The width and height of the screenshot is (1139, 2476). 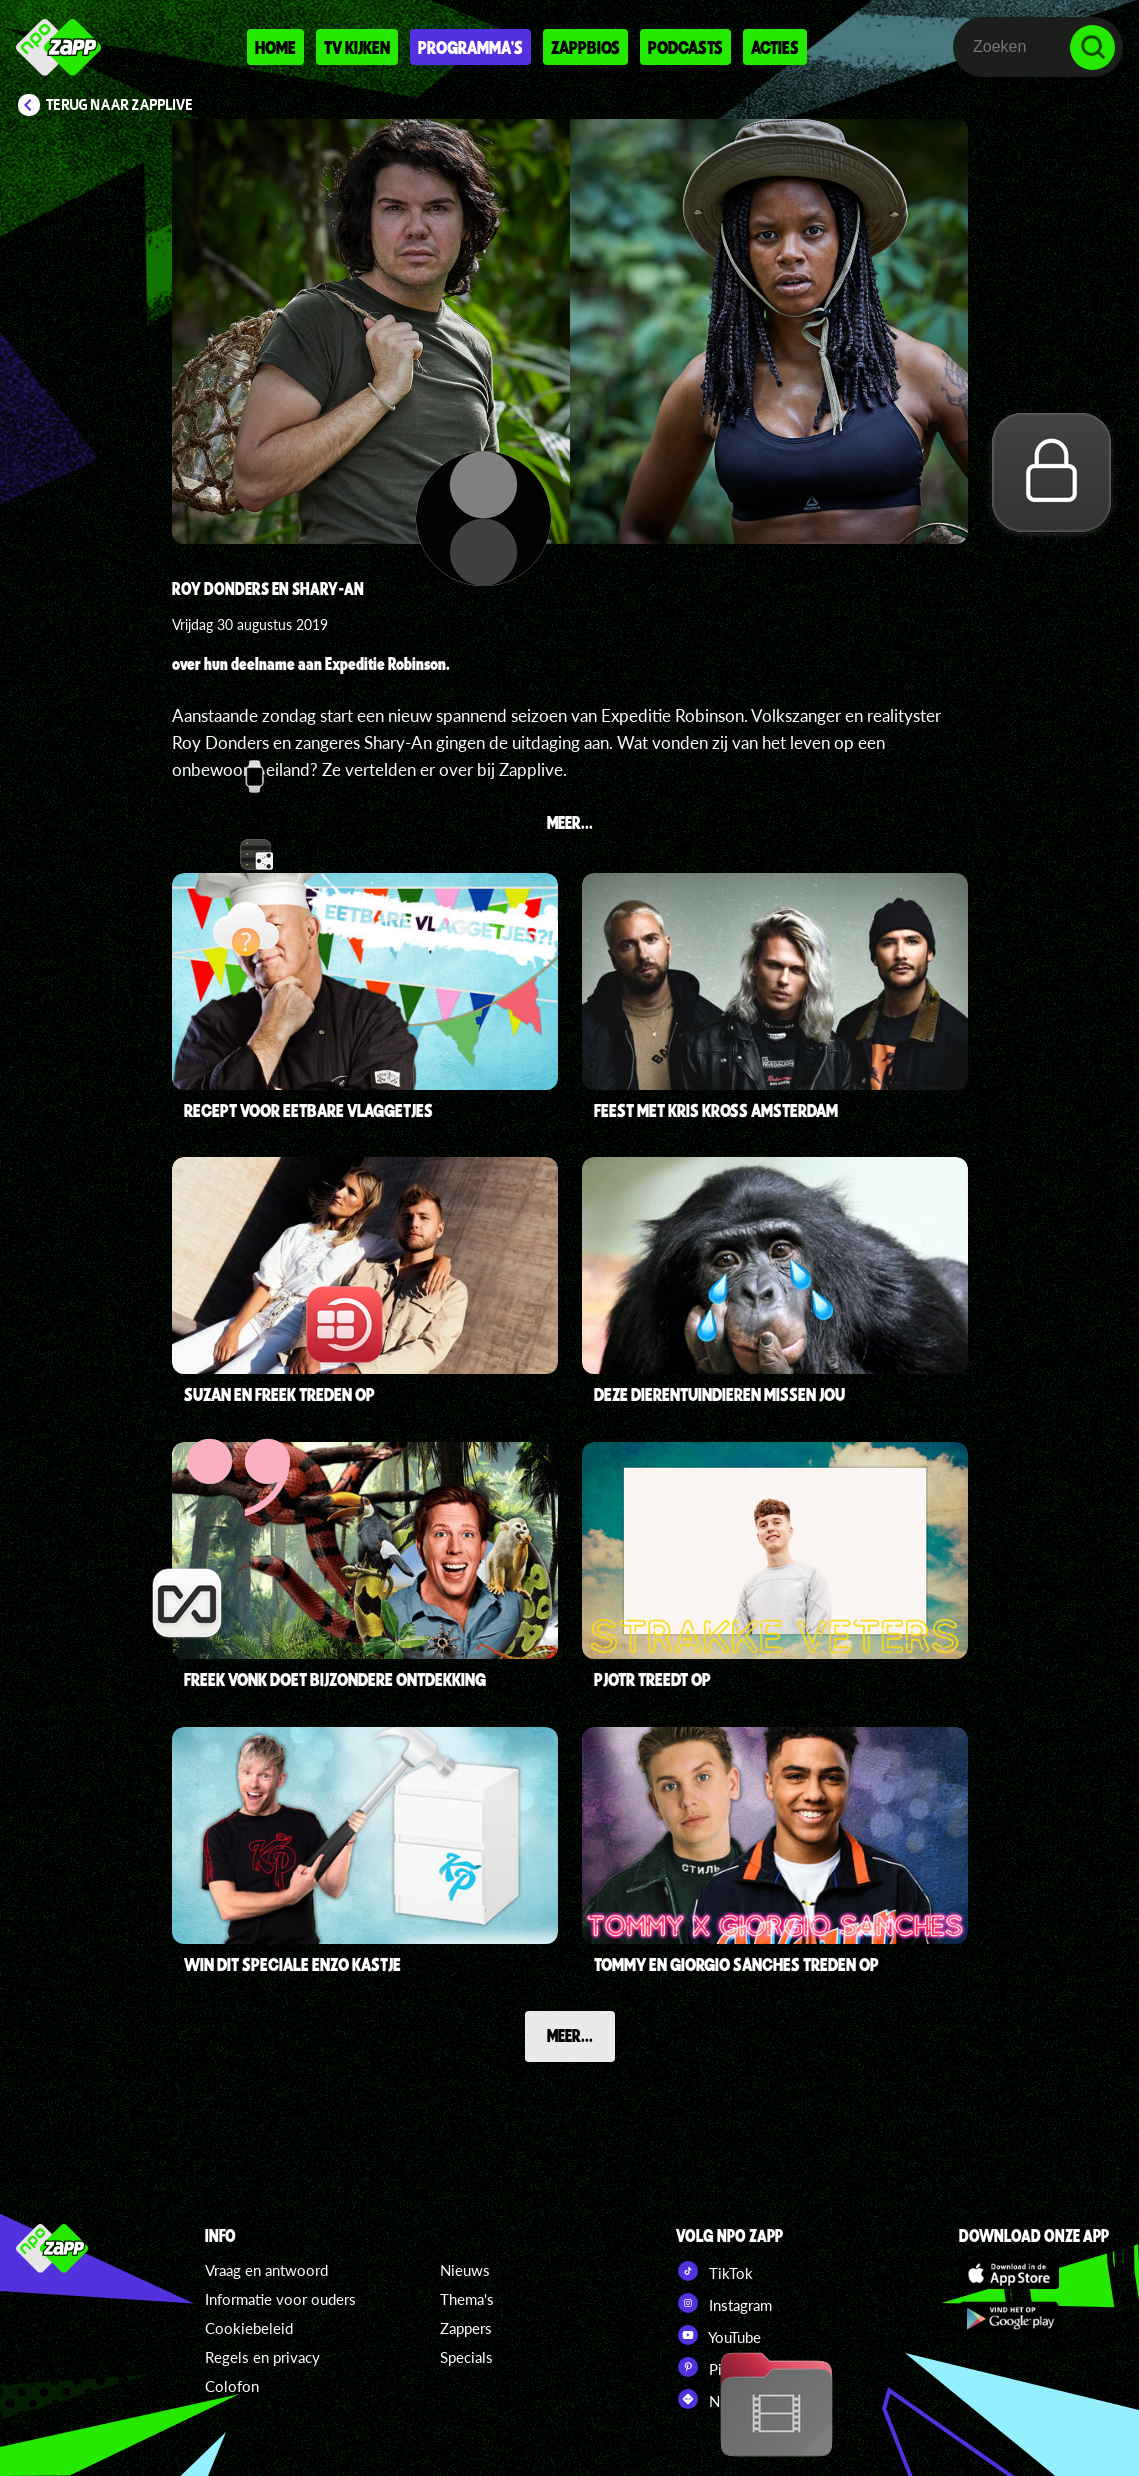 What do you see at coordinates (246, 929) in the screenshot?
I see `weather data currently unavailable` at bounding box center [246, 929].